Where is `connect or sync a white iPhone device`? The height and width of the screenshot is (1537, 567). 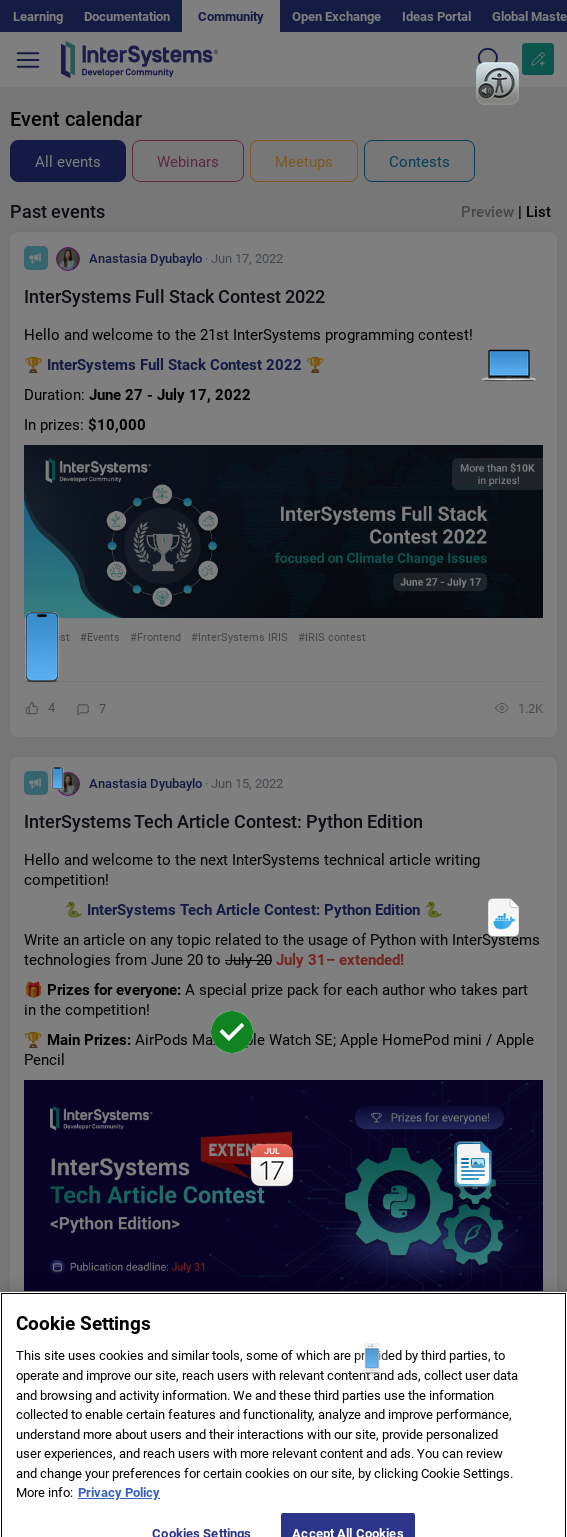 connect or sync a white iPhone device is located at coordinates (372, 1358).